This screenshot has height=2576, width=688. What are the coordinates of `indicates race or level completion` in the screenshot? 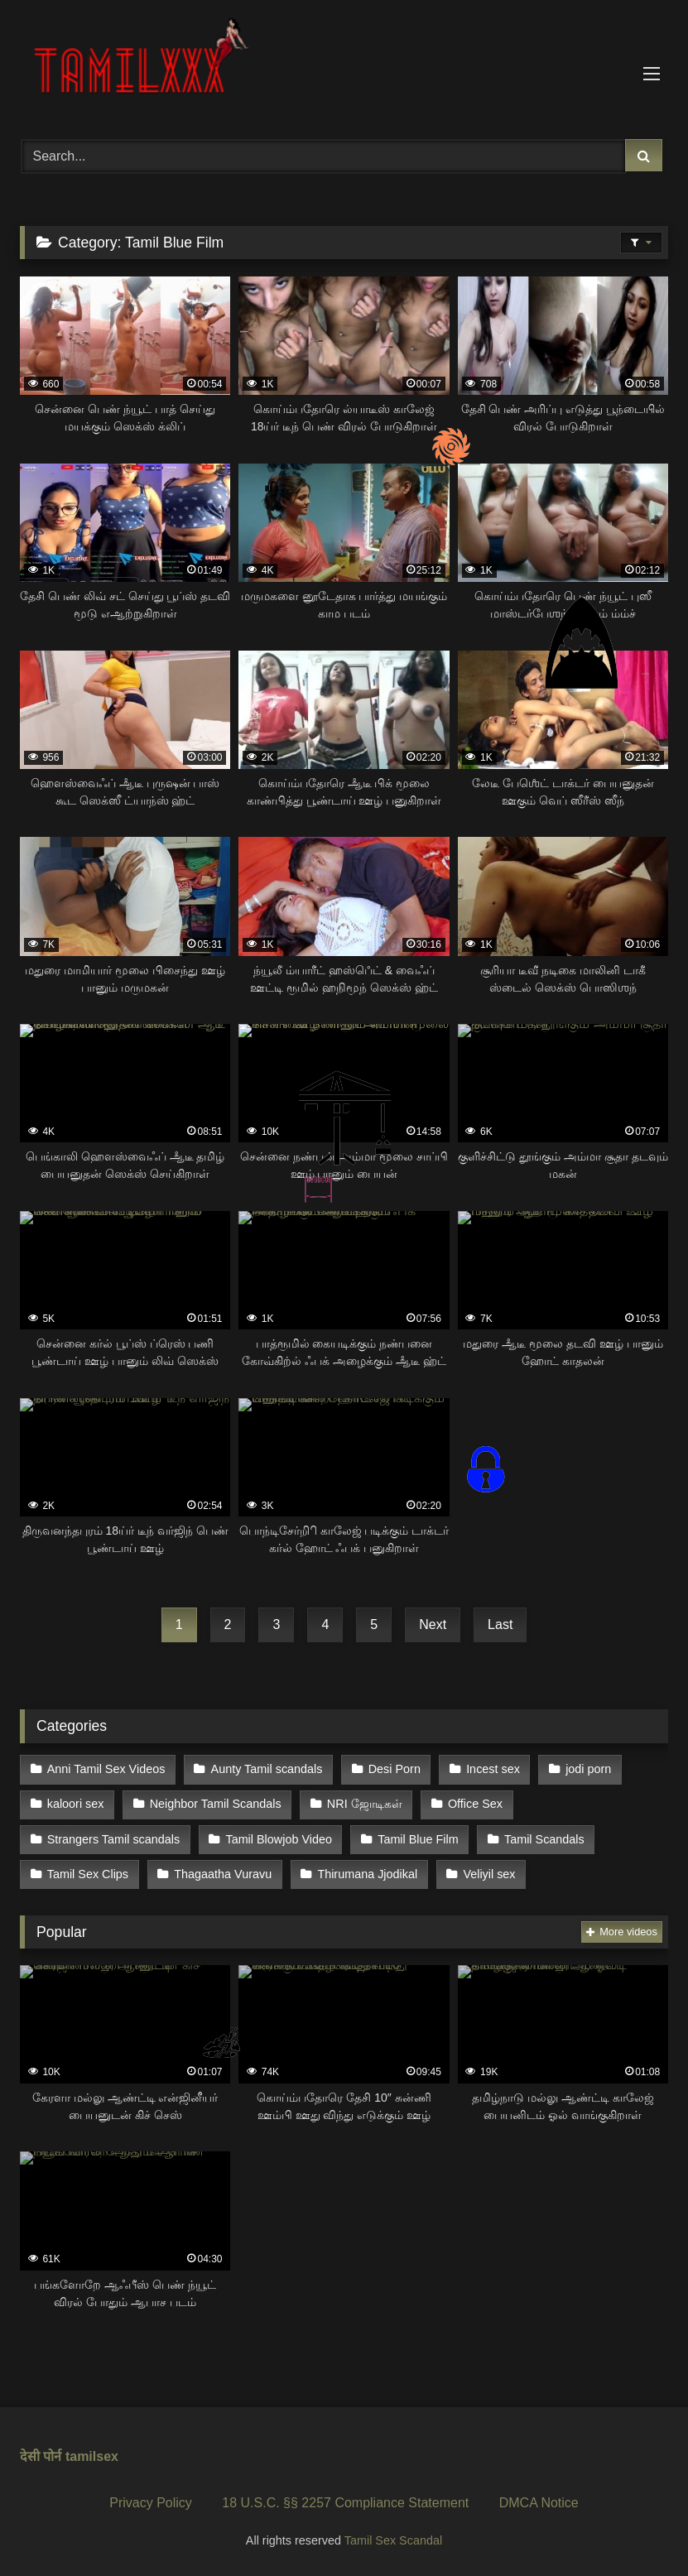 It's located at (318, 1189).